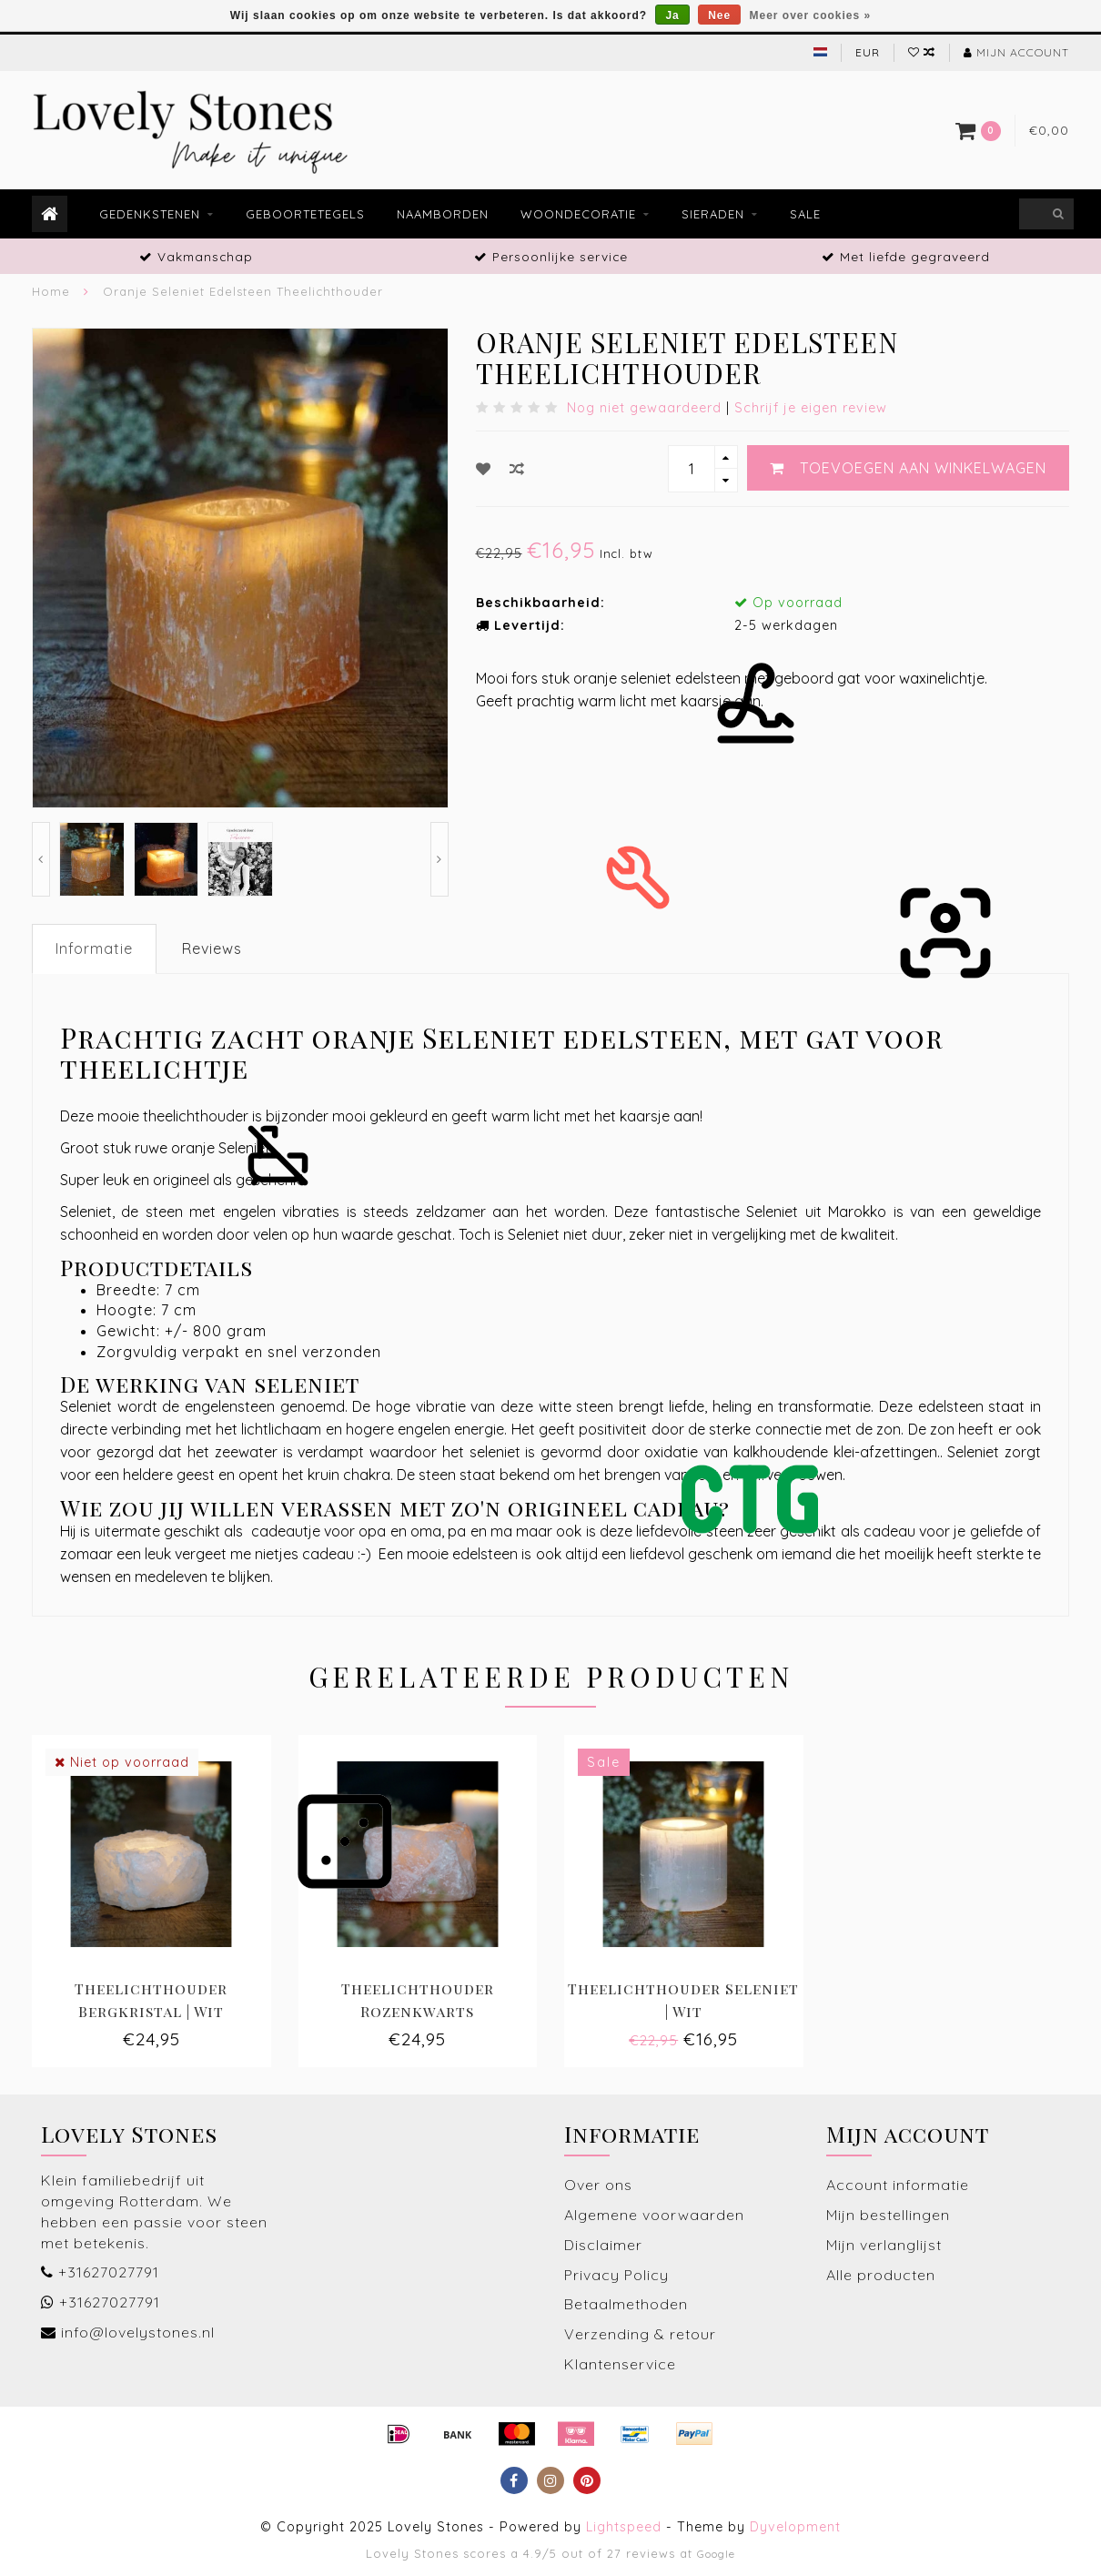 The width and height of the screenshot is (1101, 2576). What do you see at coordinates (638, 877) in the screenshot?
I see `access settings or configuration options` at bounding box center [638, 877].